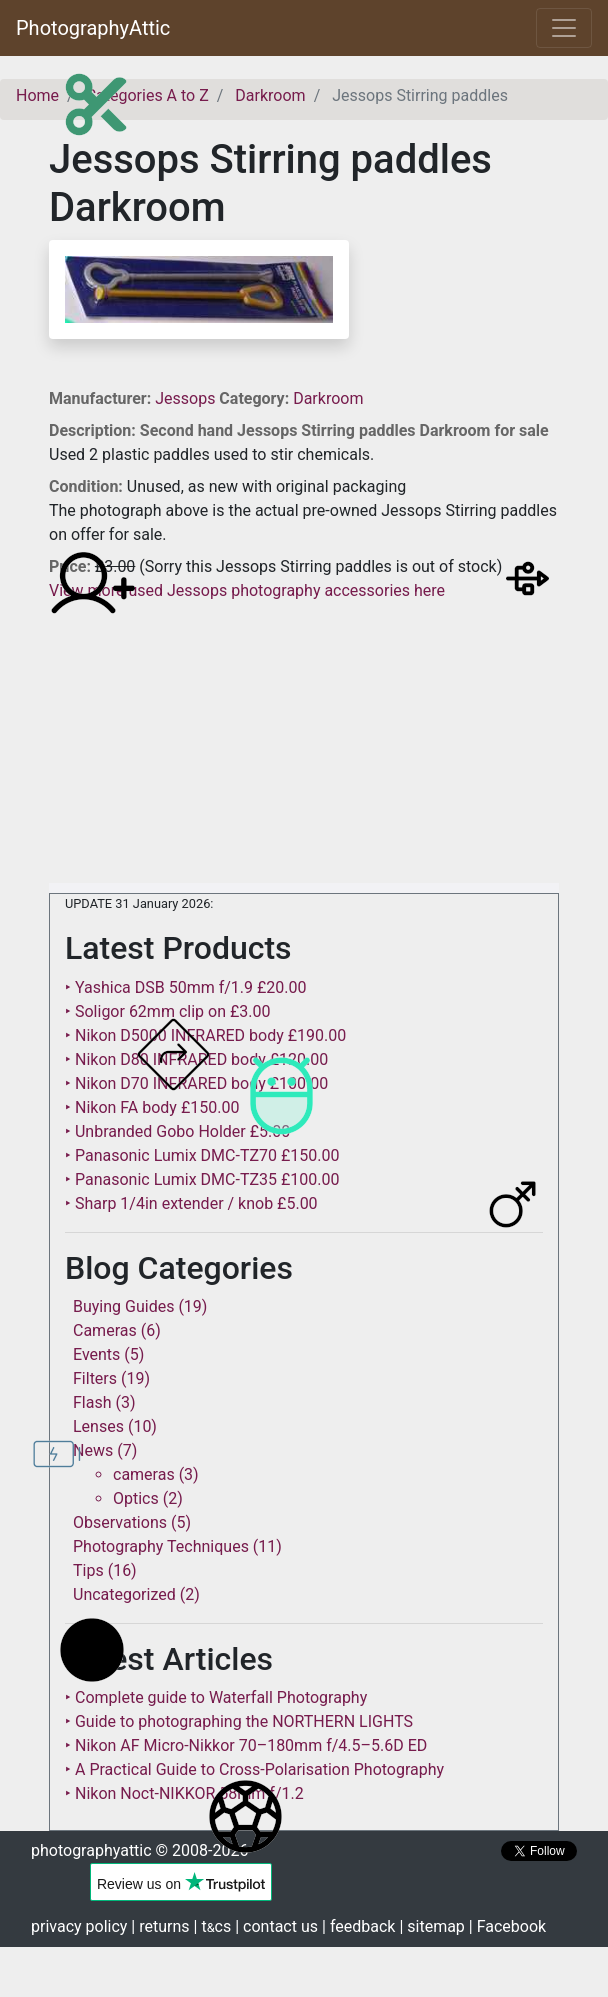  Describe the element at coordinates (96, 104) in the screenshot. I see `cut selected content` at that location.